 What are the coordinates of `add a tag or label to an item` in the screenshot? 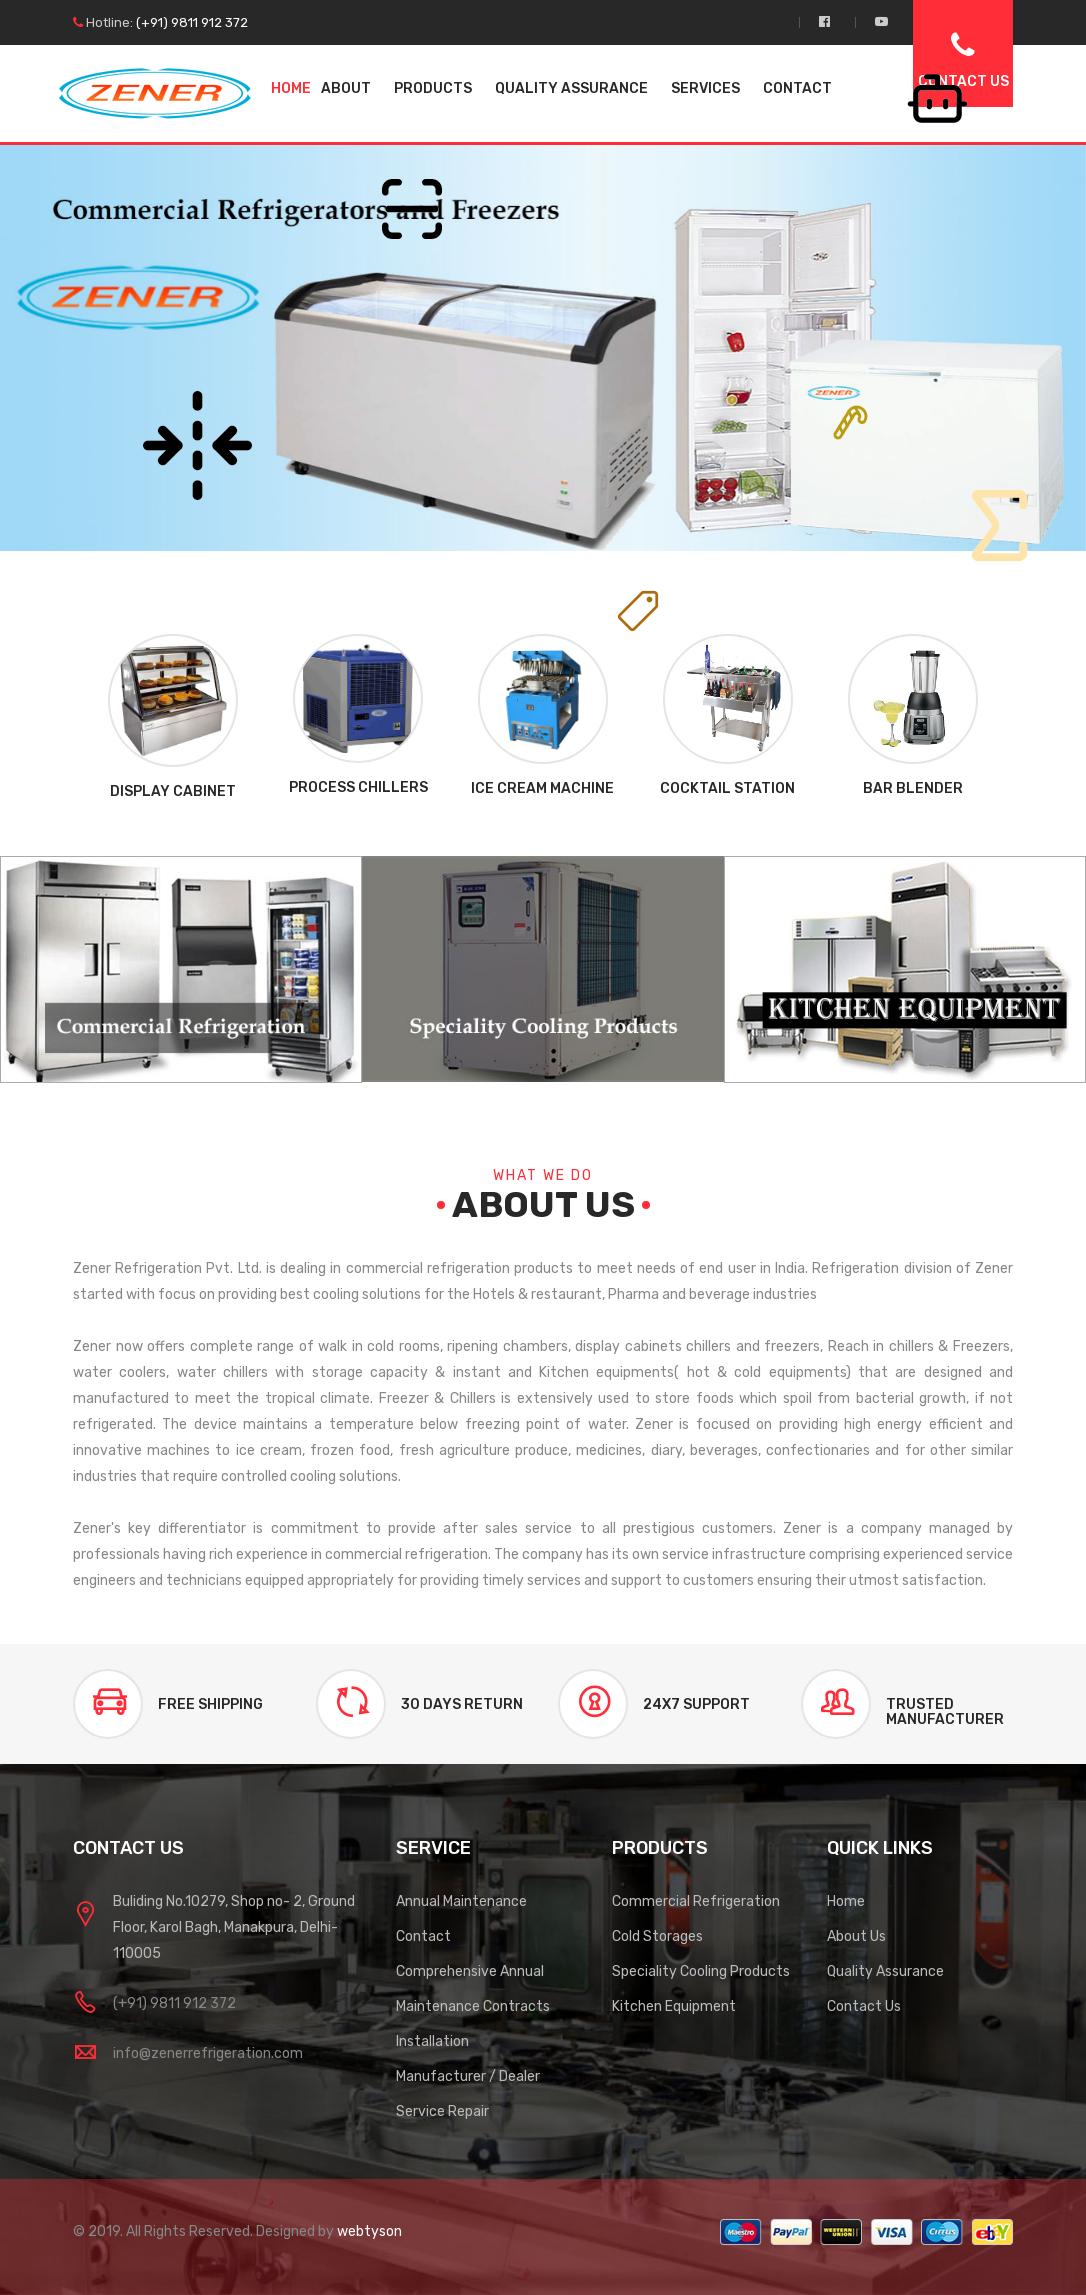 It's located at (638, 611).